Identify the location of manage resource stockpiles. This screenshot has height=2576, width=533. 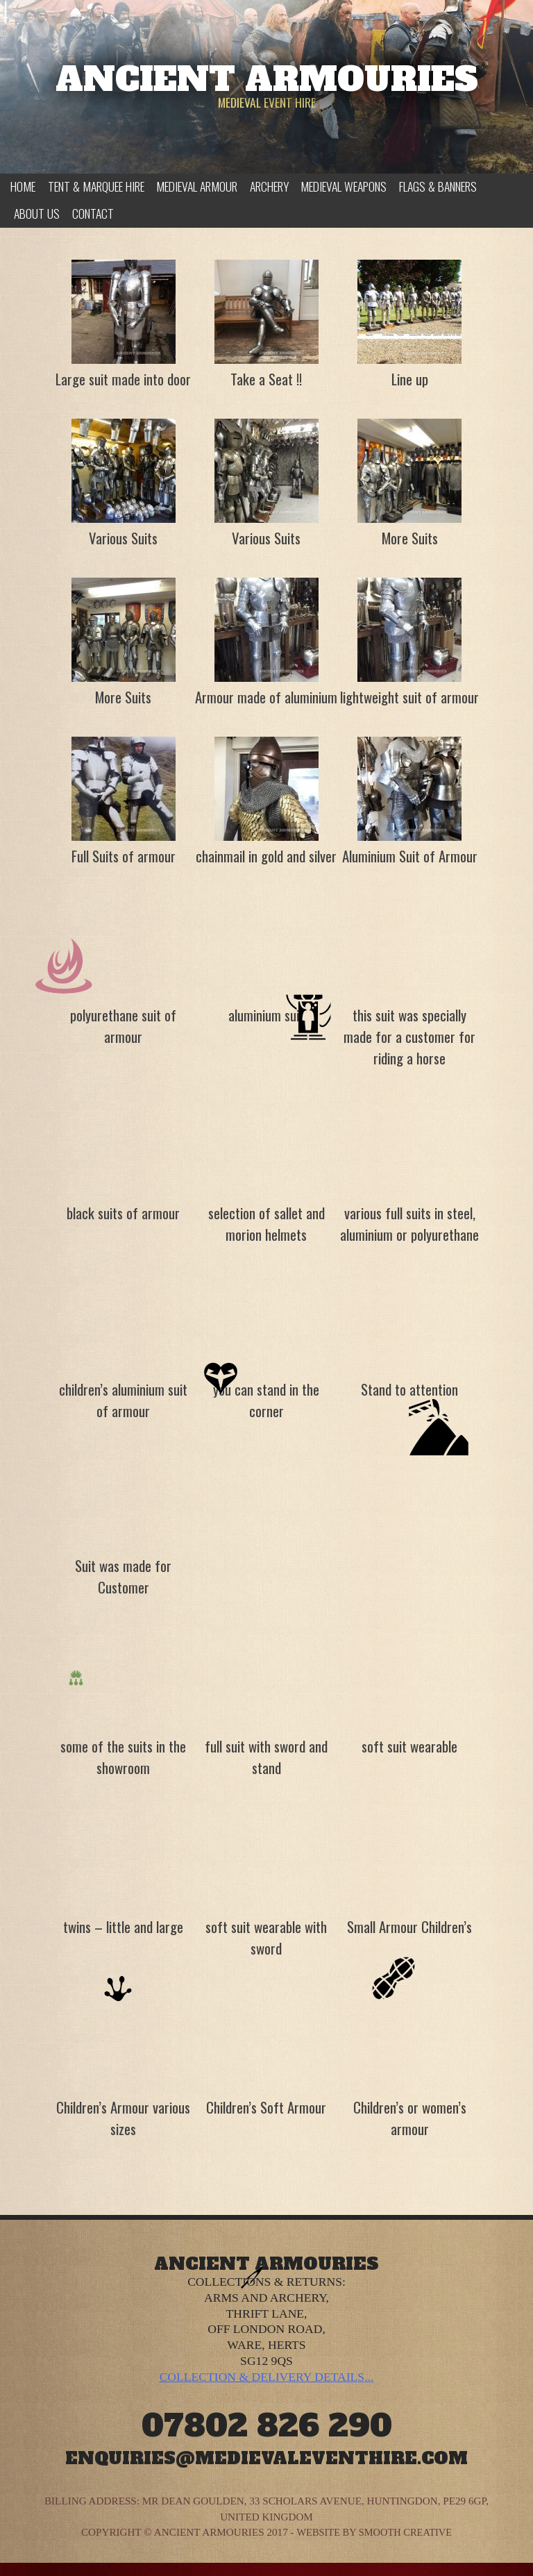
(439, 1426).